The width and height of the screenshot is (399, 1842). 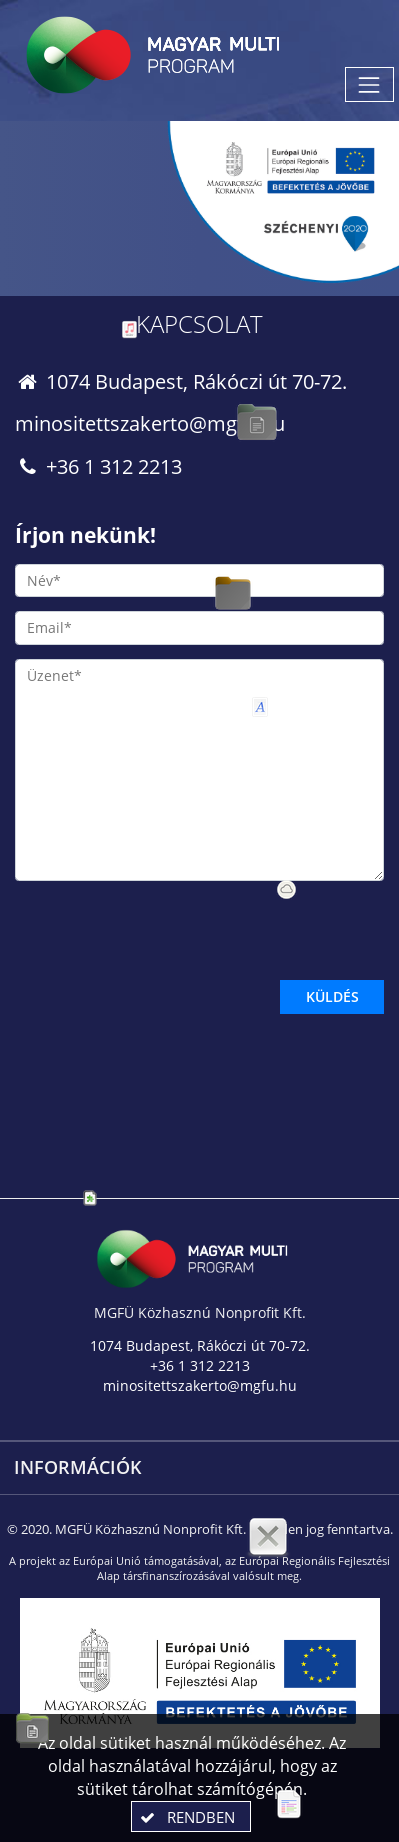 I want to click on an openoffice extension or add-on file, so click(x=90, y=1198).